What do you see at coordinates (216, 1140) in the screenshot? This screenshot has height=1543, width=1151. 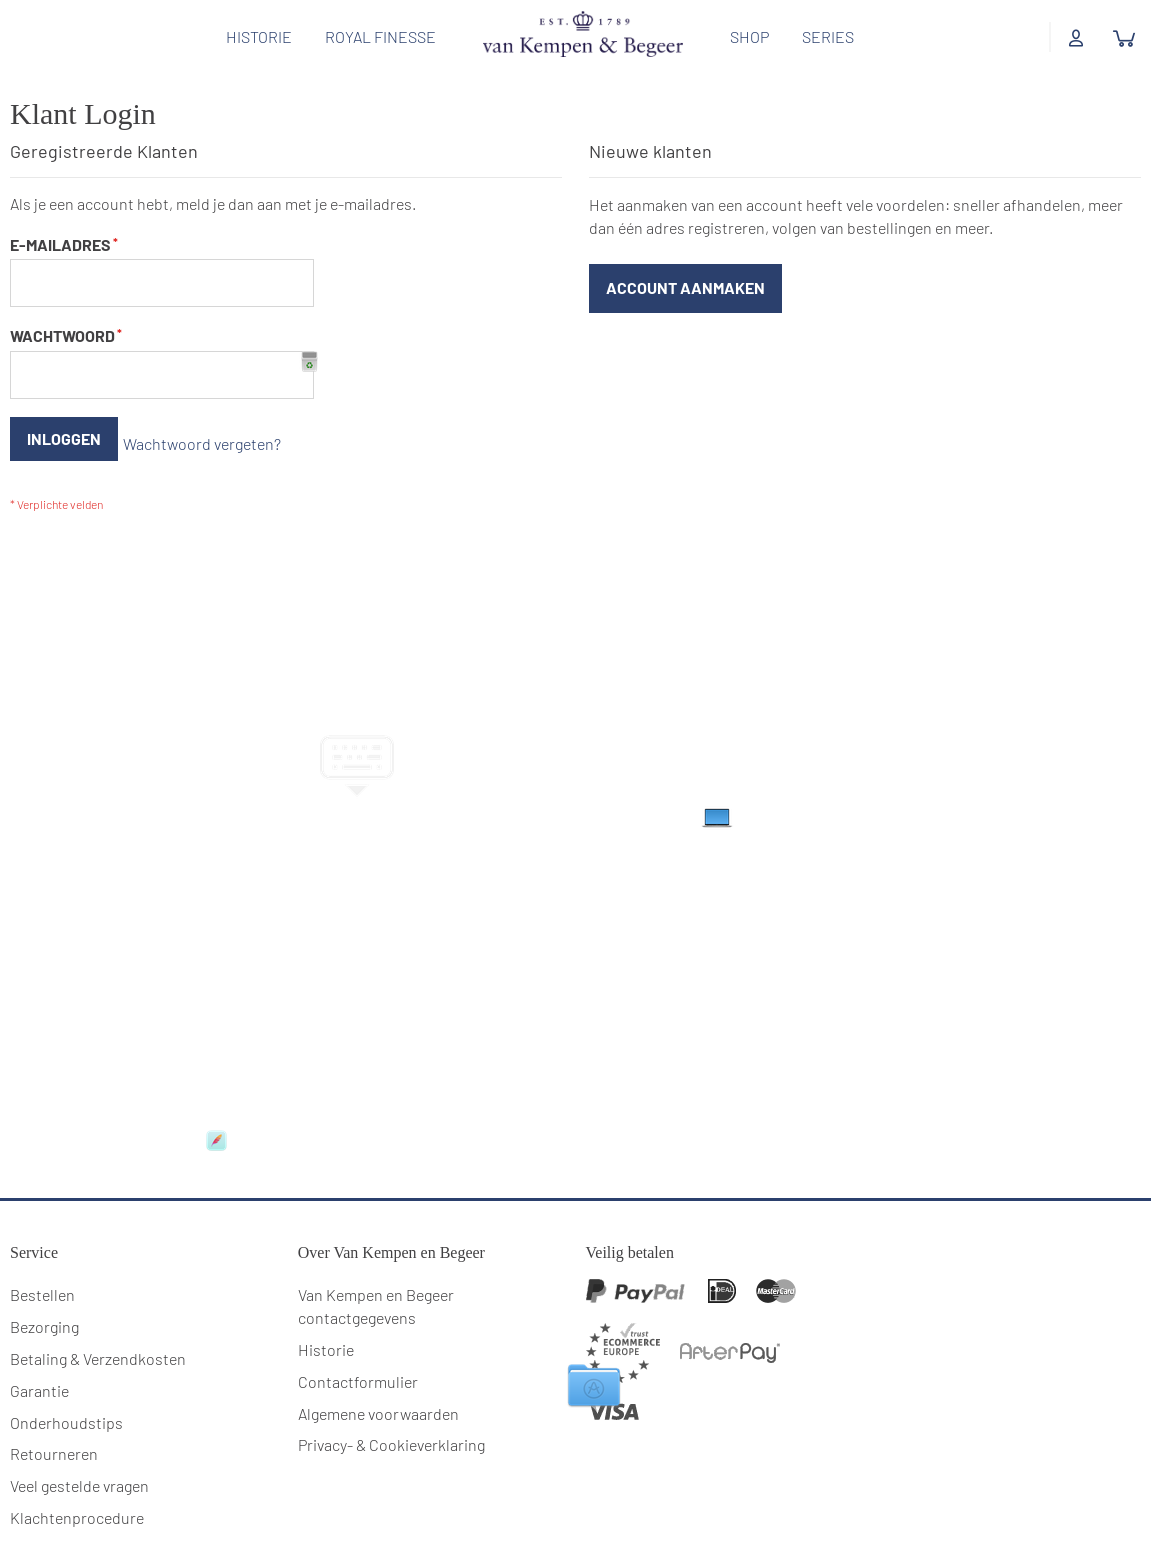 I see `launch apache jmeter application` at bounding box center [216, 1140].